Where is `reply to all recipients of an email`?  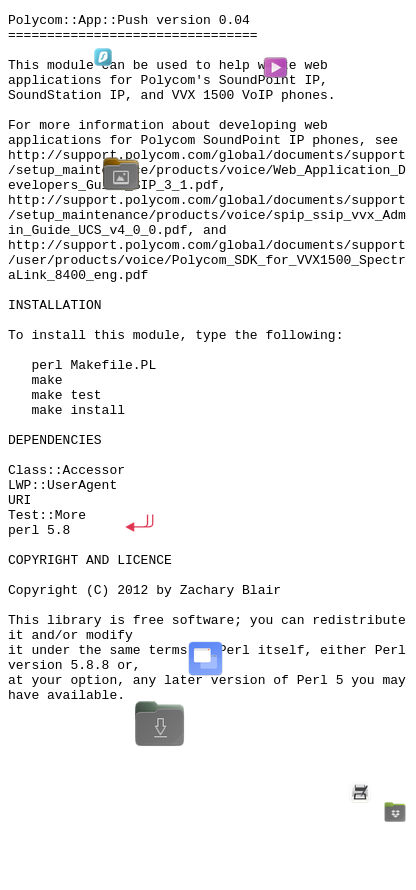
reply to all recipients of an email is located at coordinates (139, 523).